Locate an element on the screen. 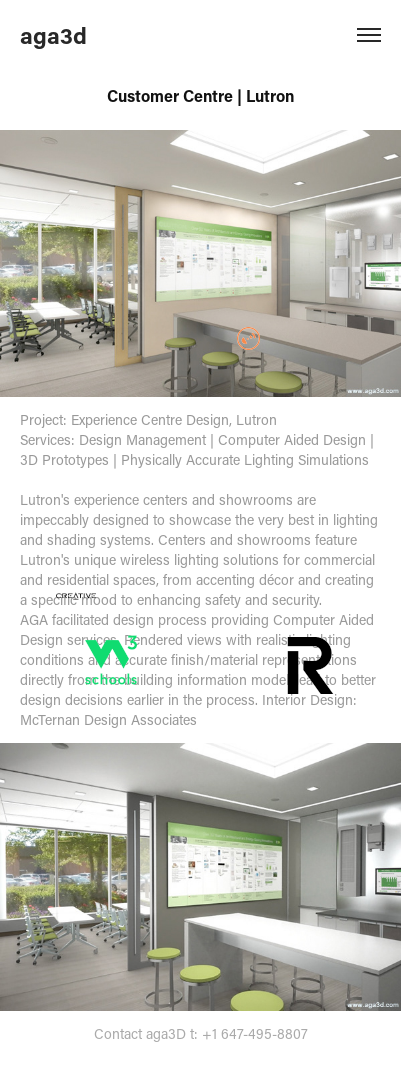 The width and height of the screenshot is (401, 1085). open the Revolut banking app is located at coordinates (310, 665).